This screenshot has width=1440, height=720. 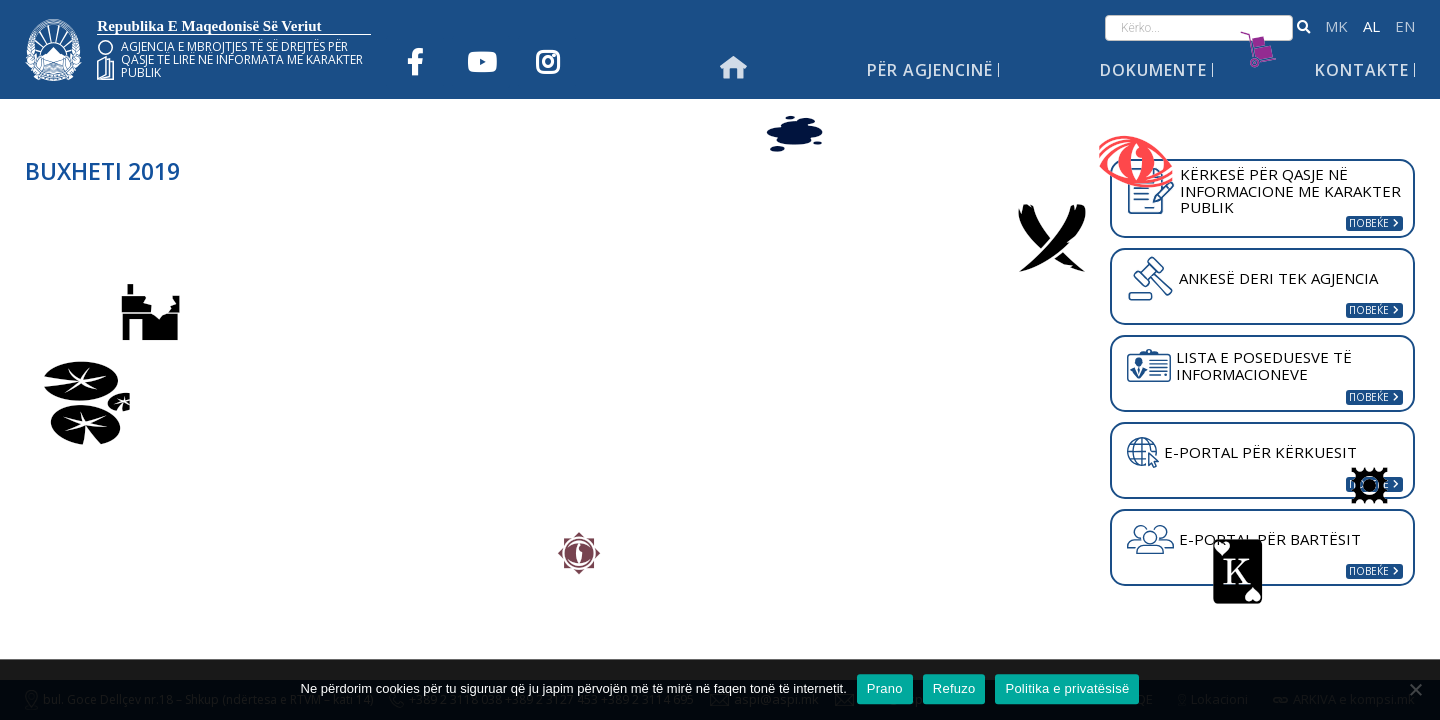 I want to click on ivory tusks item or resource in a game, so click(x=1052, y=238).